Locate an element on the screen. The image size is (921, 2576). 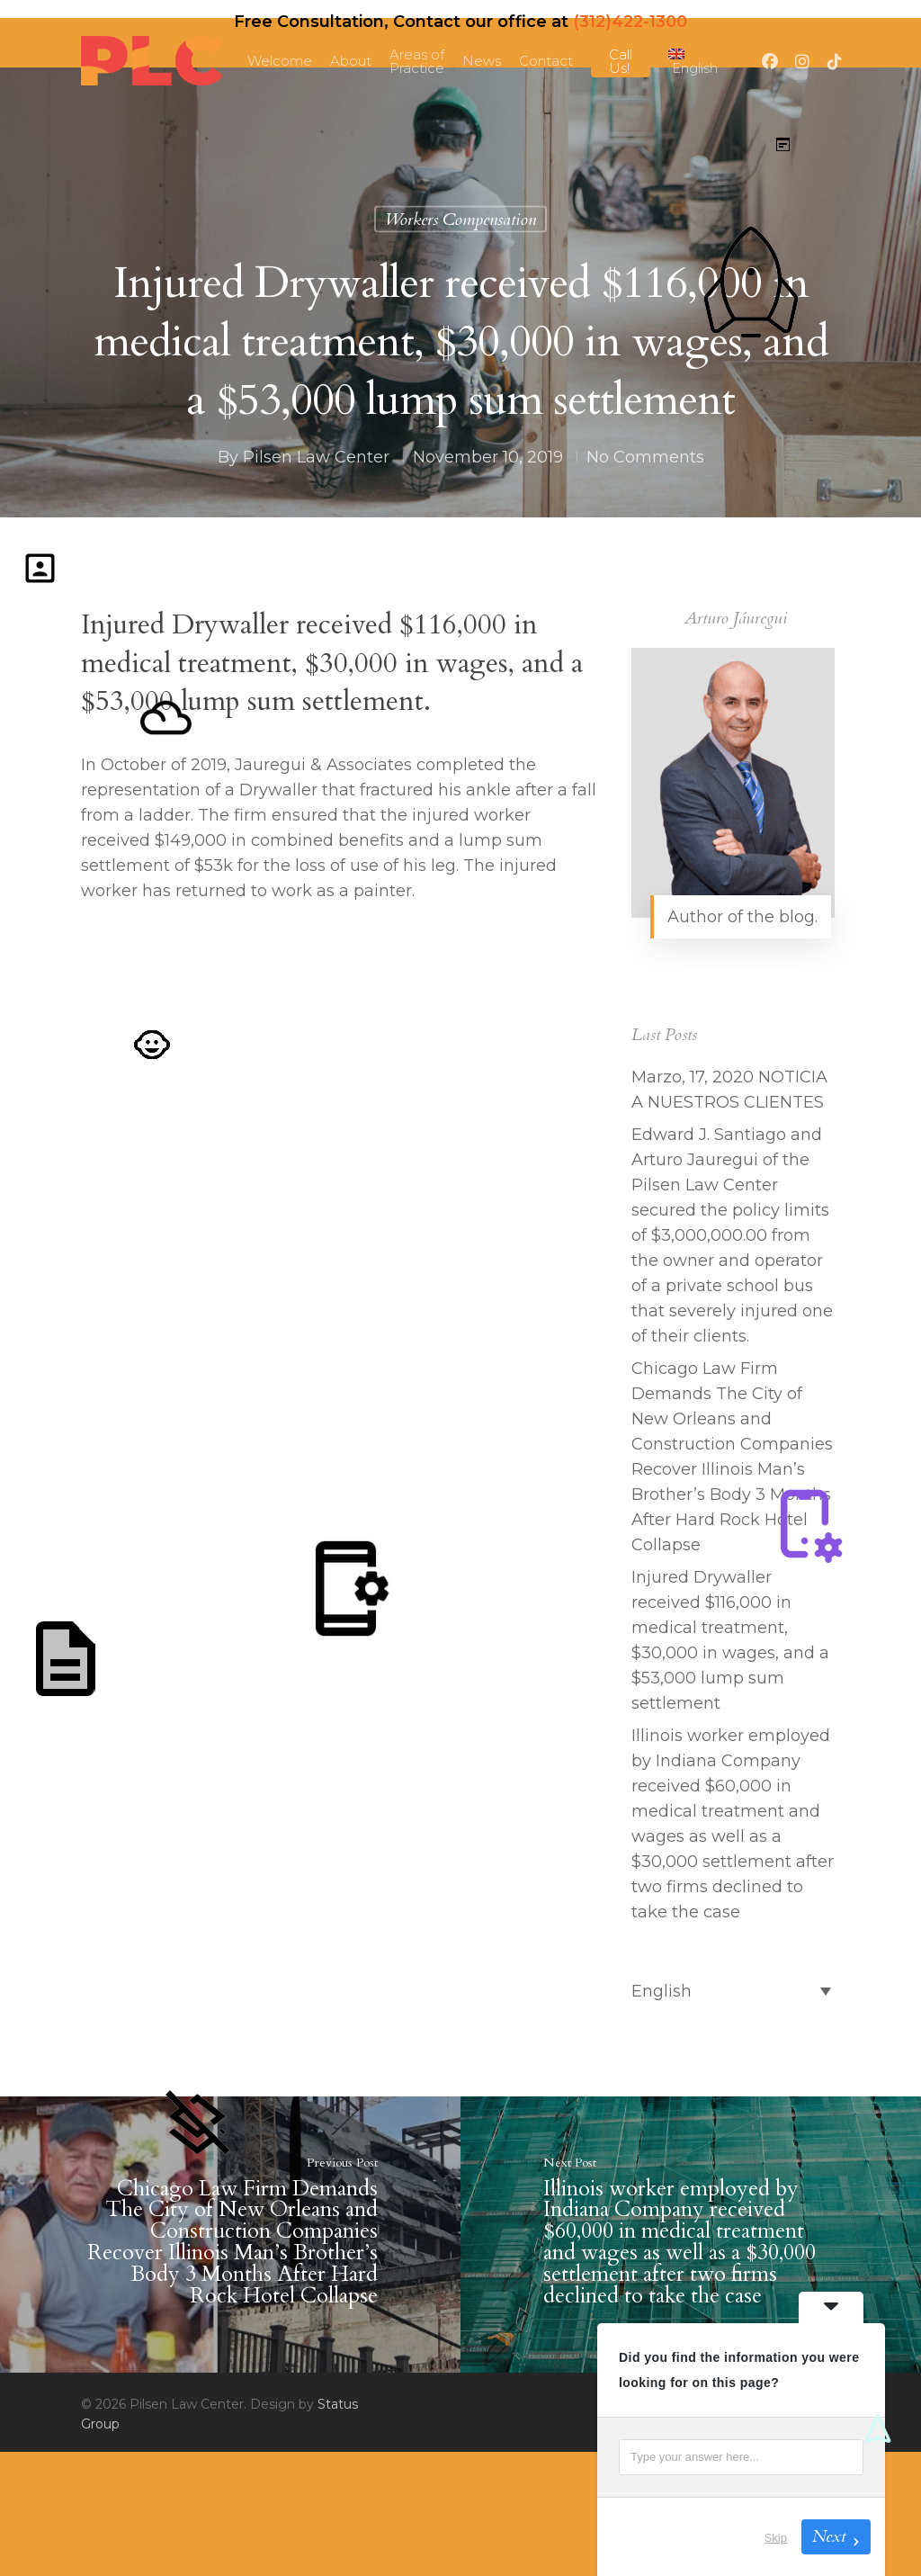
open text editor or document composer is located at coordinates (782, 144).